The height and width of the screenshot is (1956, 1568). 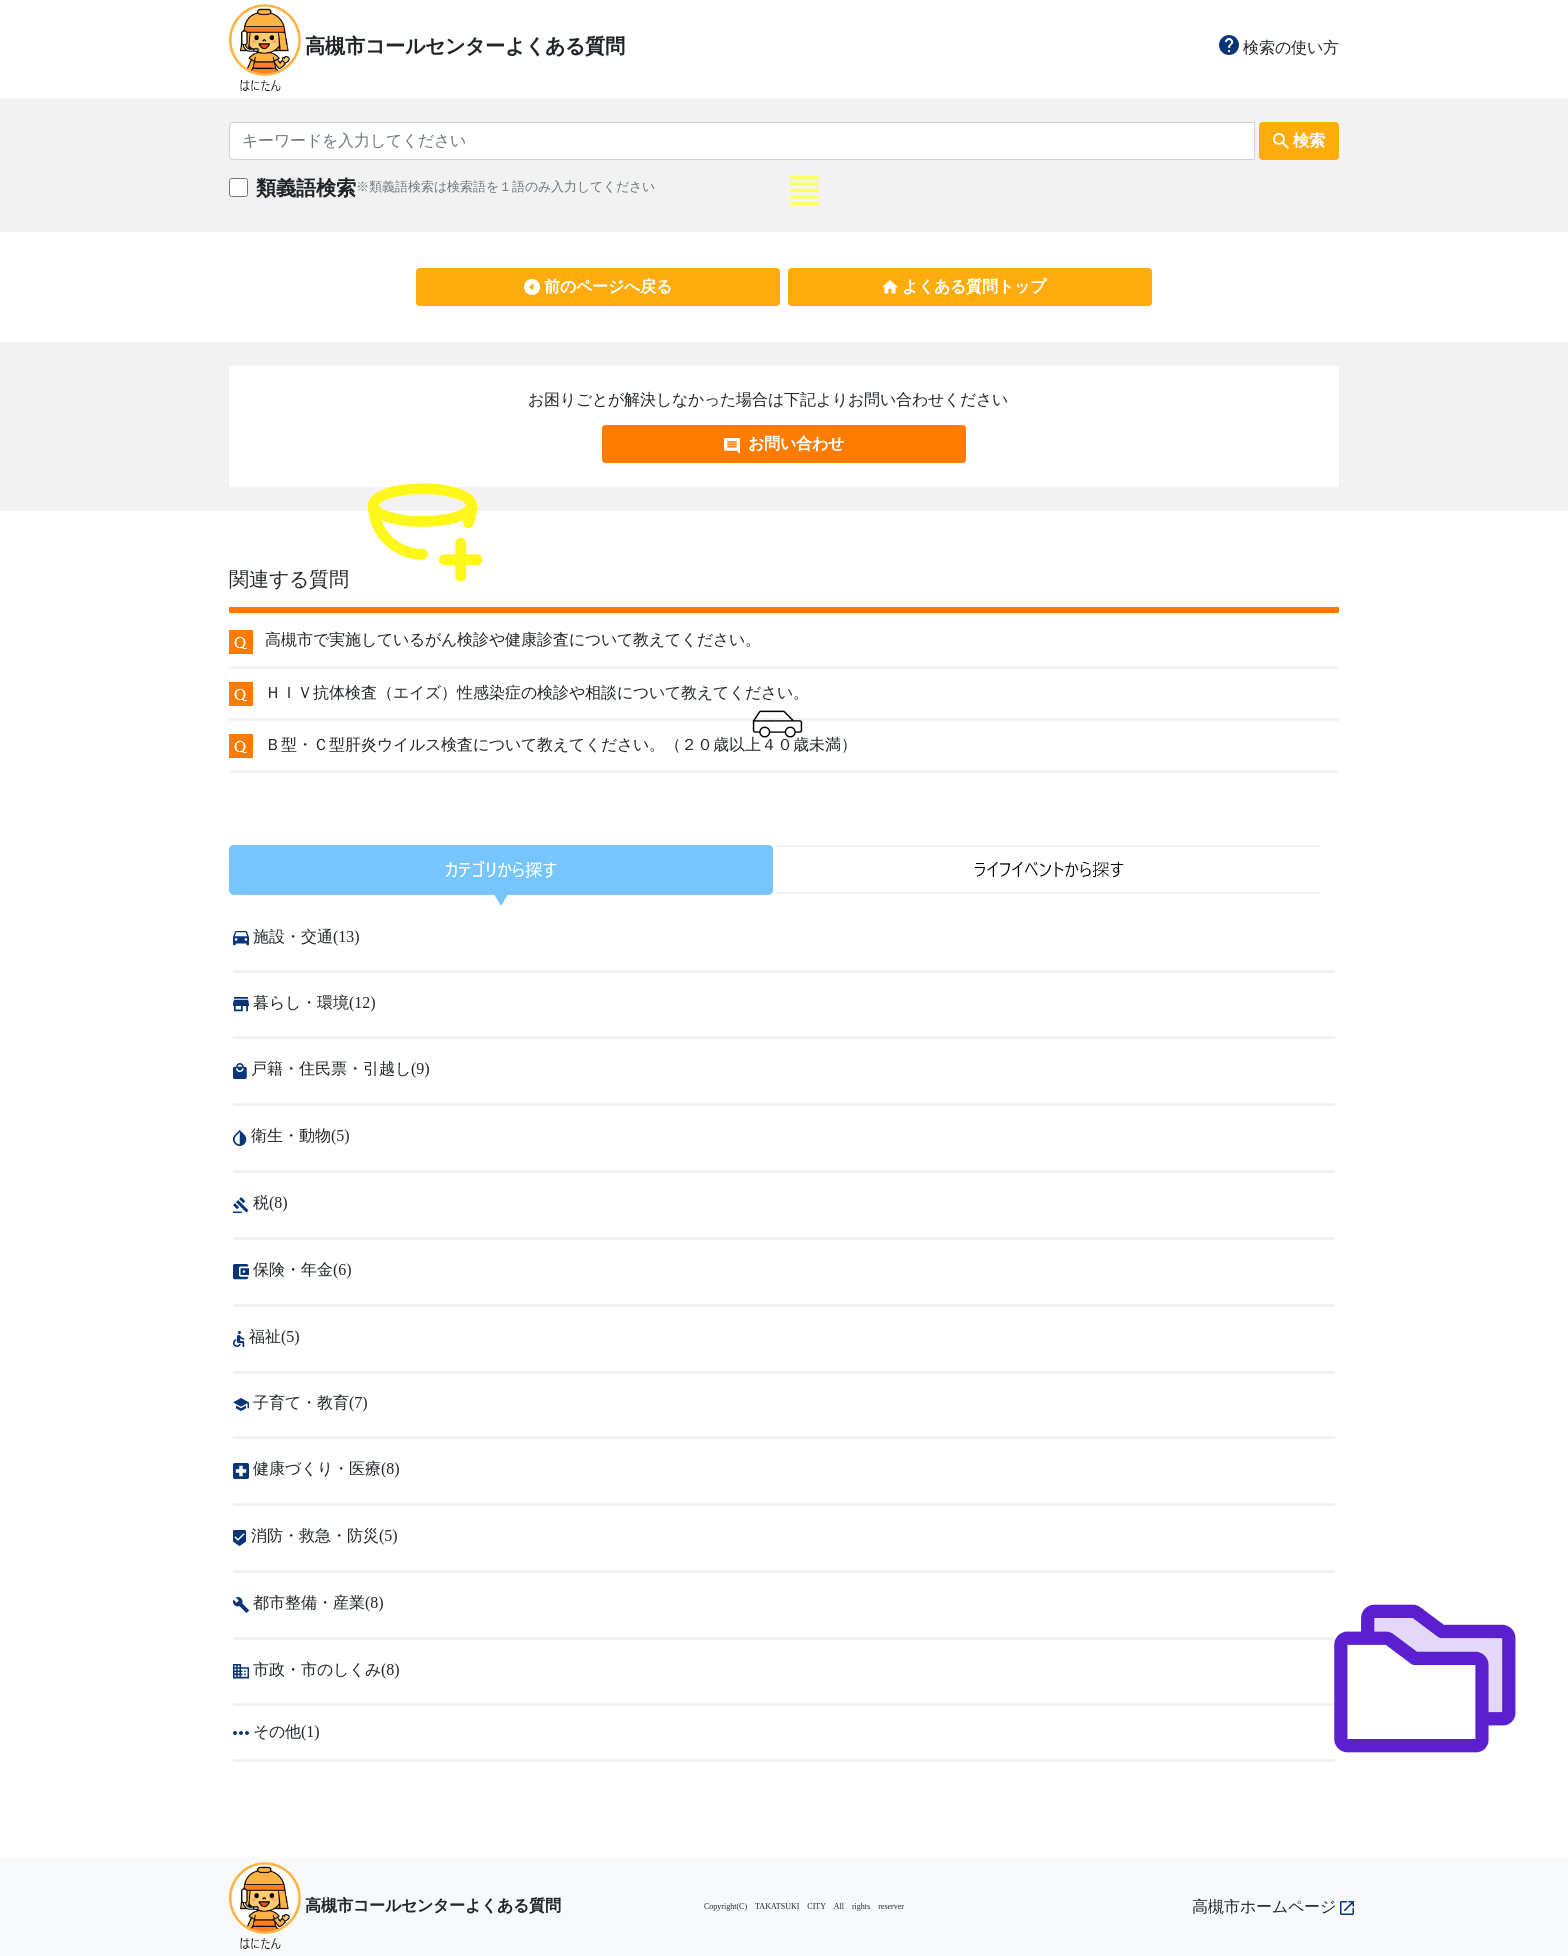 I want to click on add a new 3D hemisphere object, so click(x=422, y=521).